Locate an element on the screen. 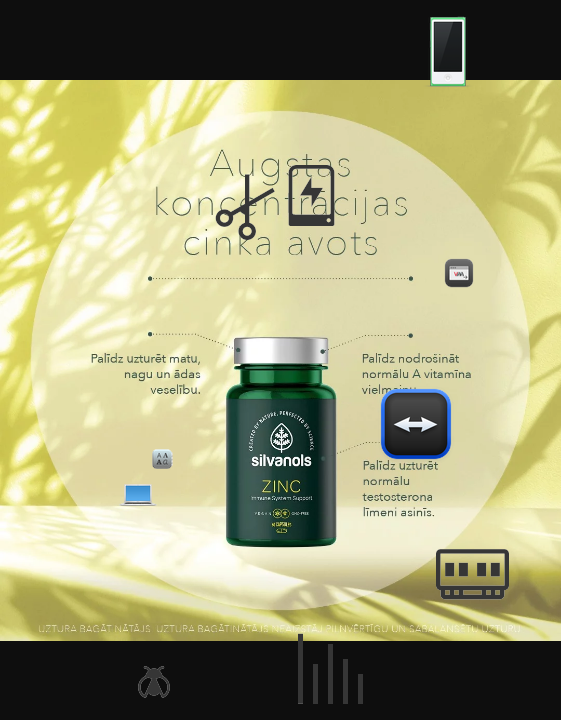  iPod nano device connected is located at coordinates (448, 52).